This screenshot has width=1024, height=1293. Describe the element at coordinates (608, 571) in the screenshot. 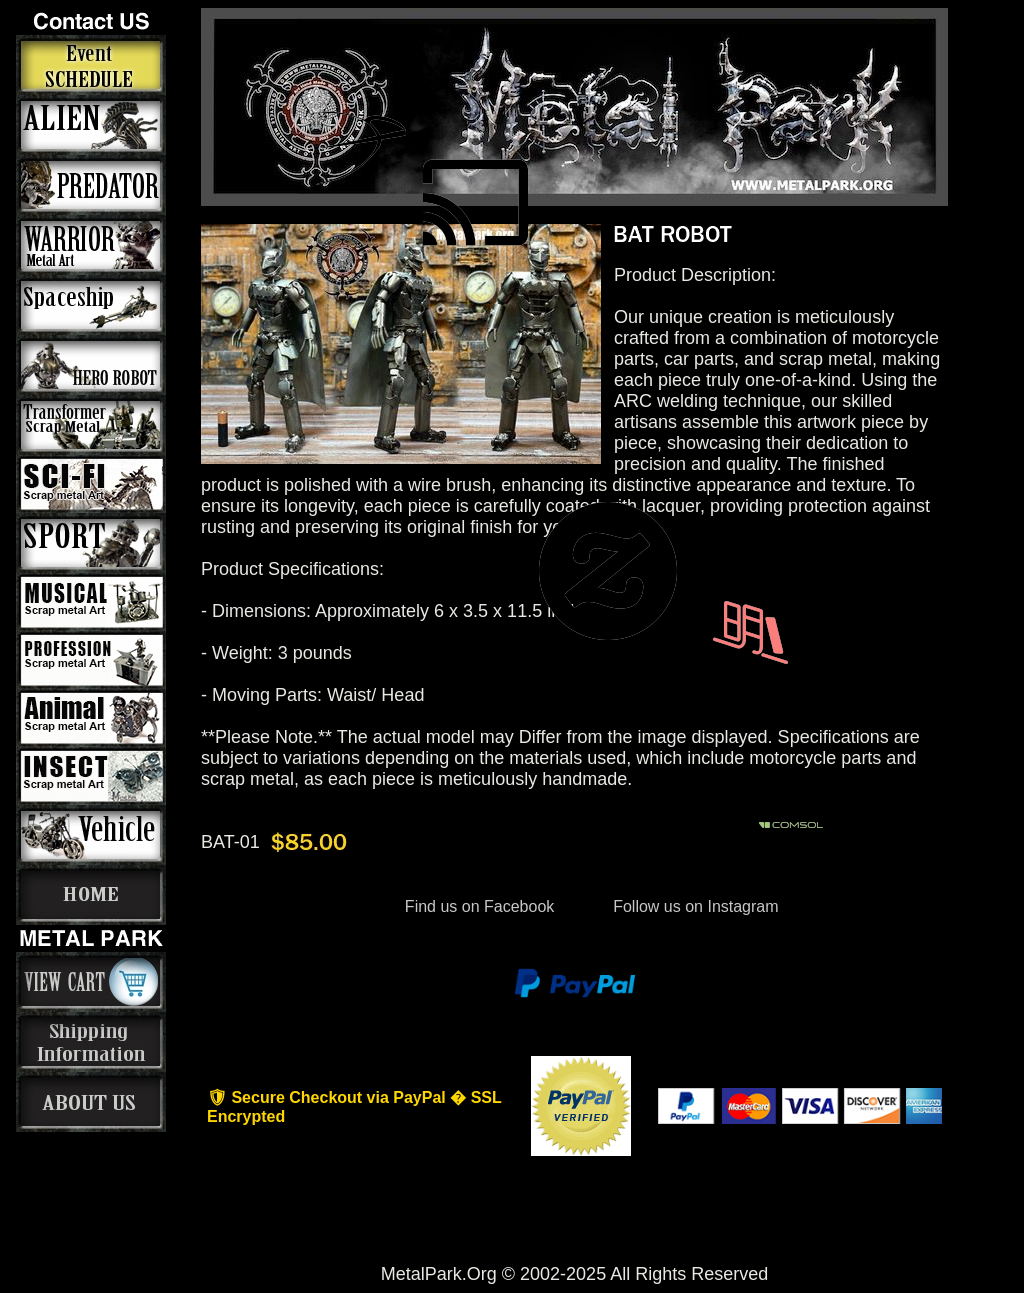

I see `visit zazzle website or store` at that location.